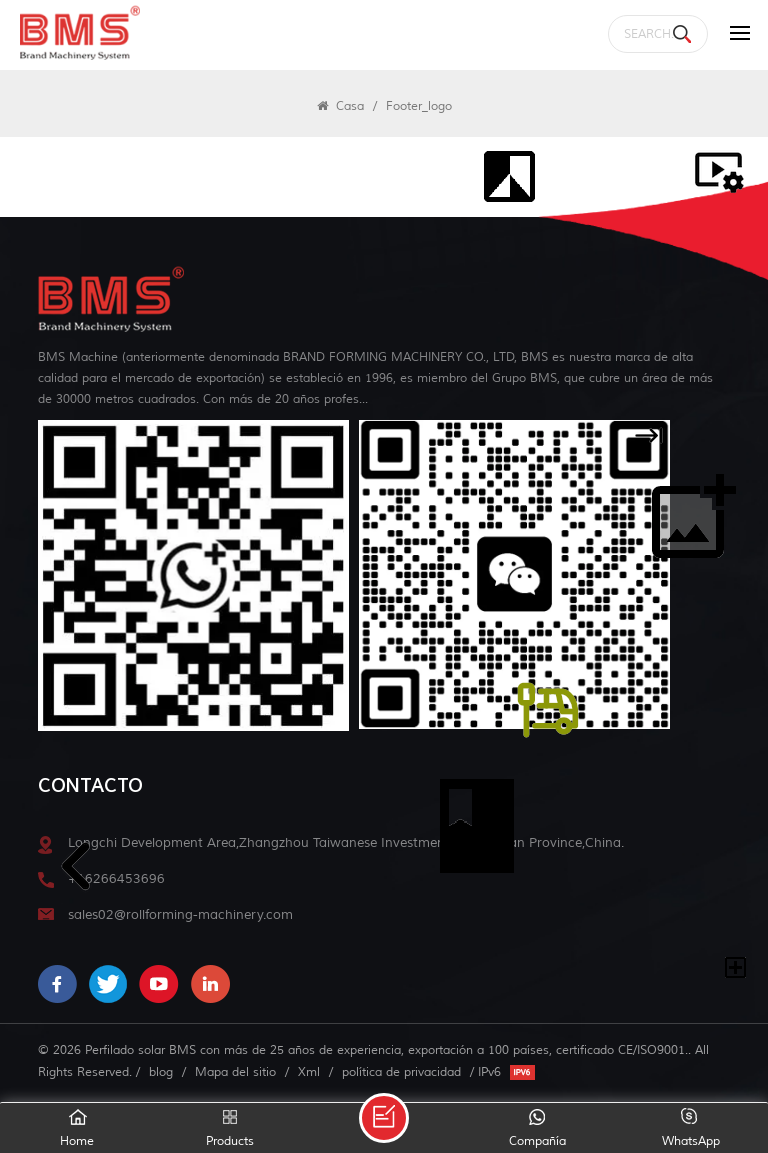 This screenshot has width=768, height=1153. What do you see at coordinates (735, 967) in the screenshot?
I see `add a new item or entry` at bounding box center [735, 967].